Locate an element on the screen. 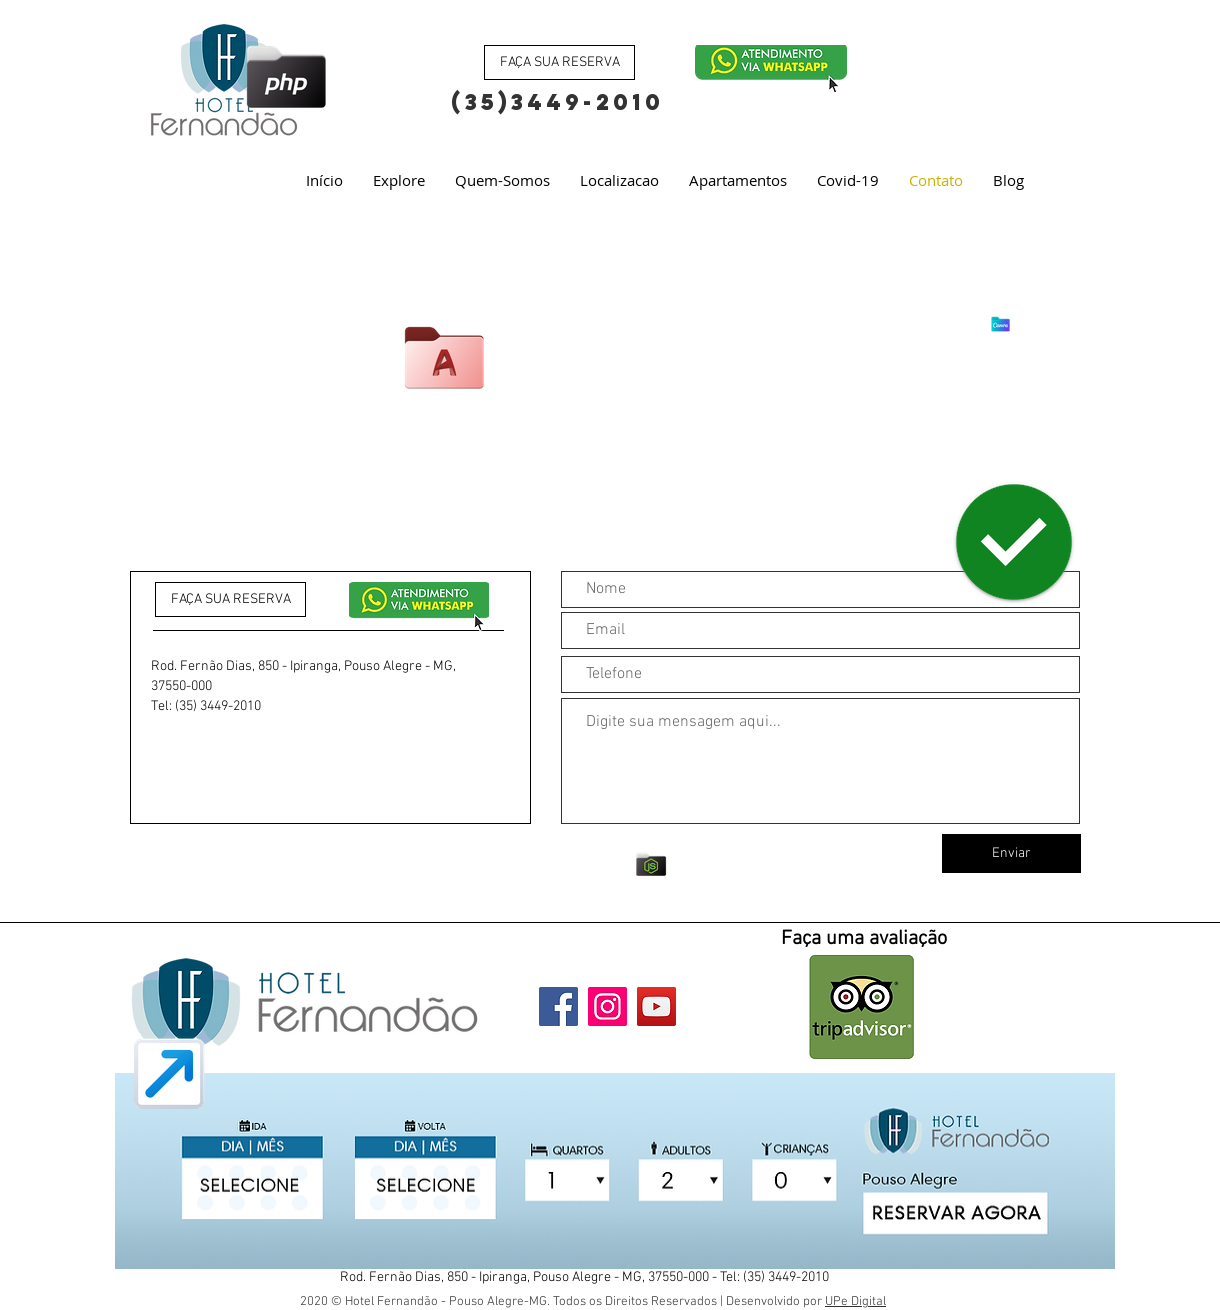 The width and height of the screenshot is (1220, 1310). folder containing node.js project files is located at coordinates (651, 865).